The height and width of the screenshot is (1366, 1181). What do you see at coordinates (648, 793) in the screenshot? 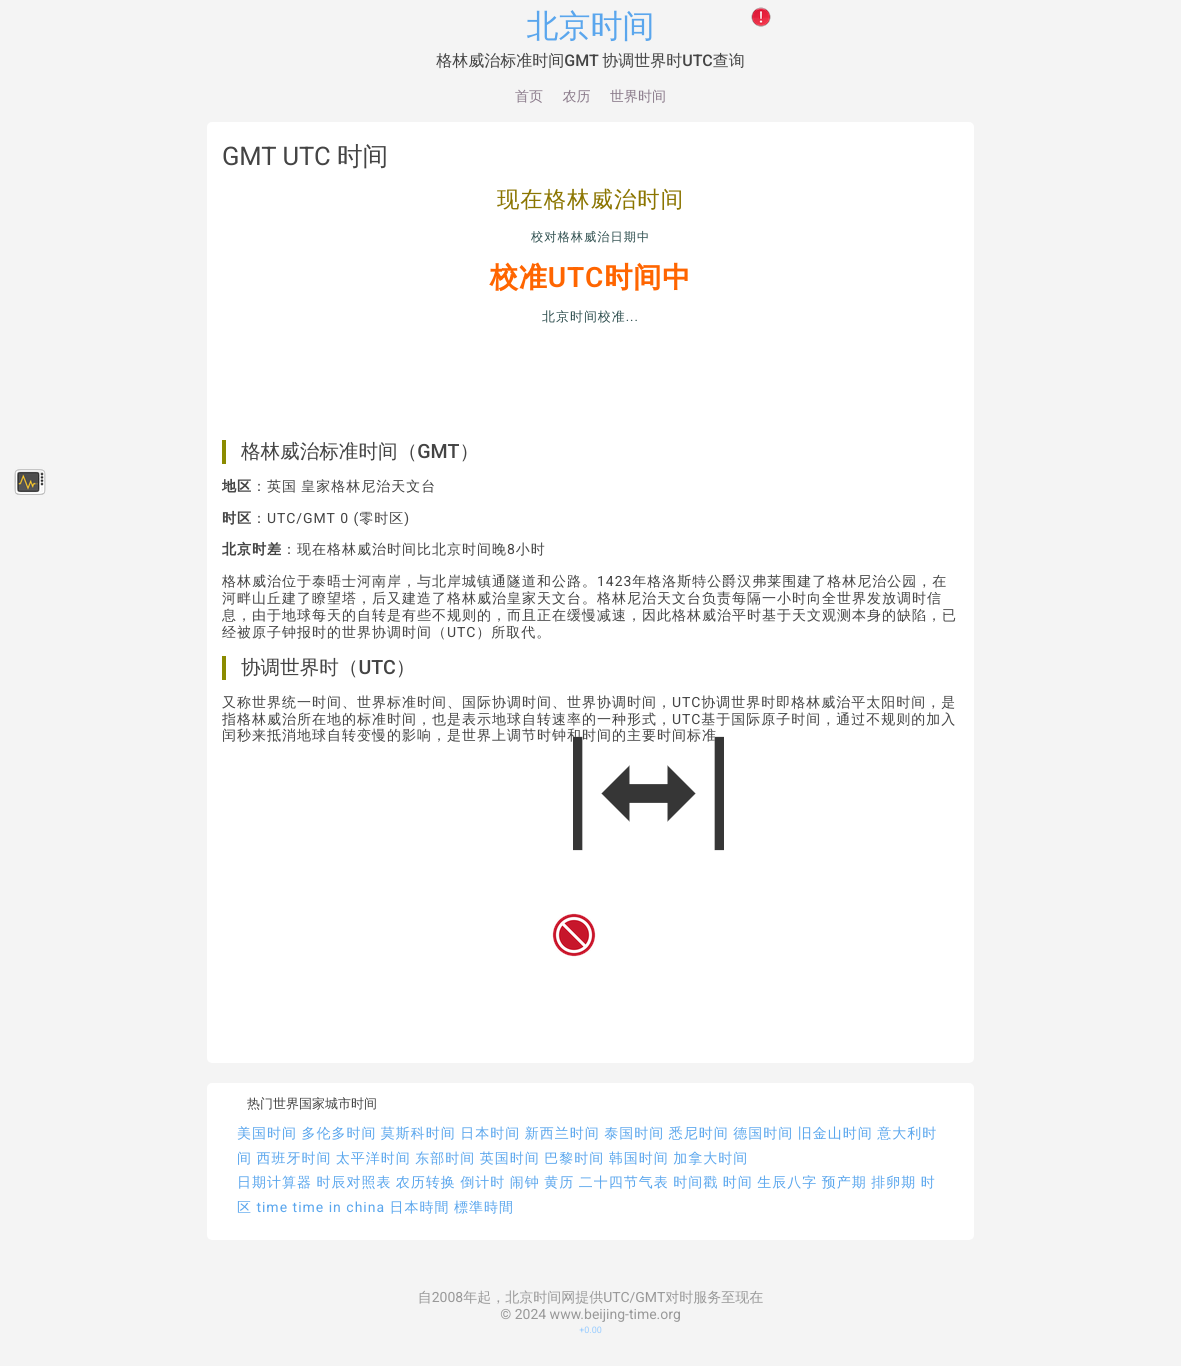
I see `adjust spacing between elements` at bounding box center [648, 793].